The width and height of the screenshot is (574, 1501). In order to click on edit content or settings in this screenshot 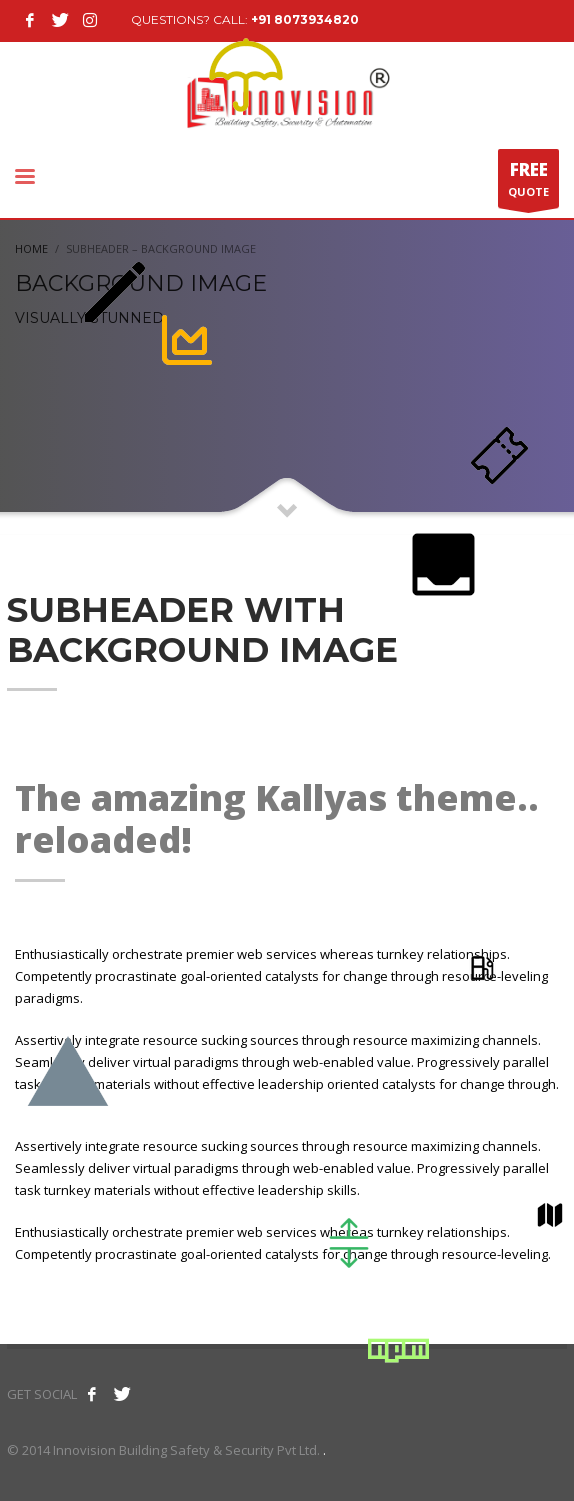, I will do `click(115, 292)`.